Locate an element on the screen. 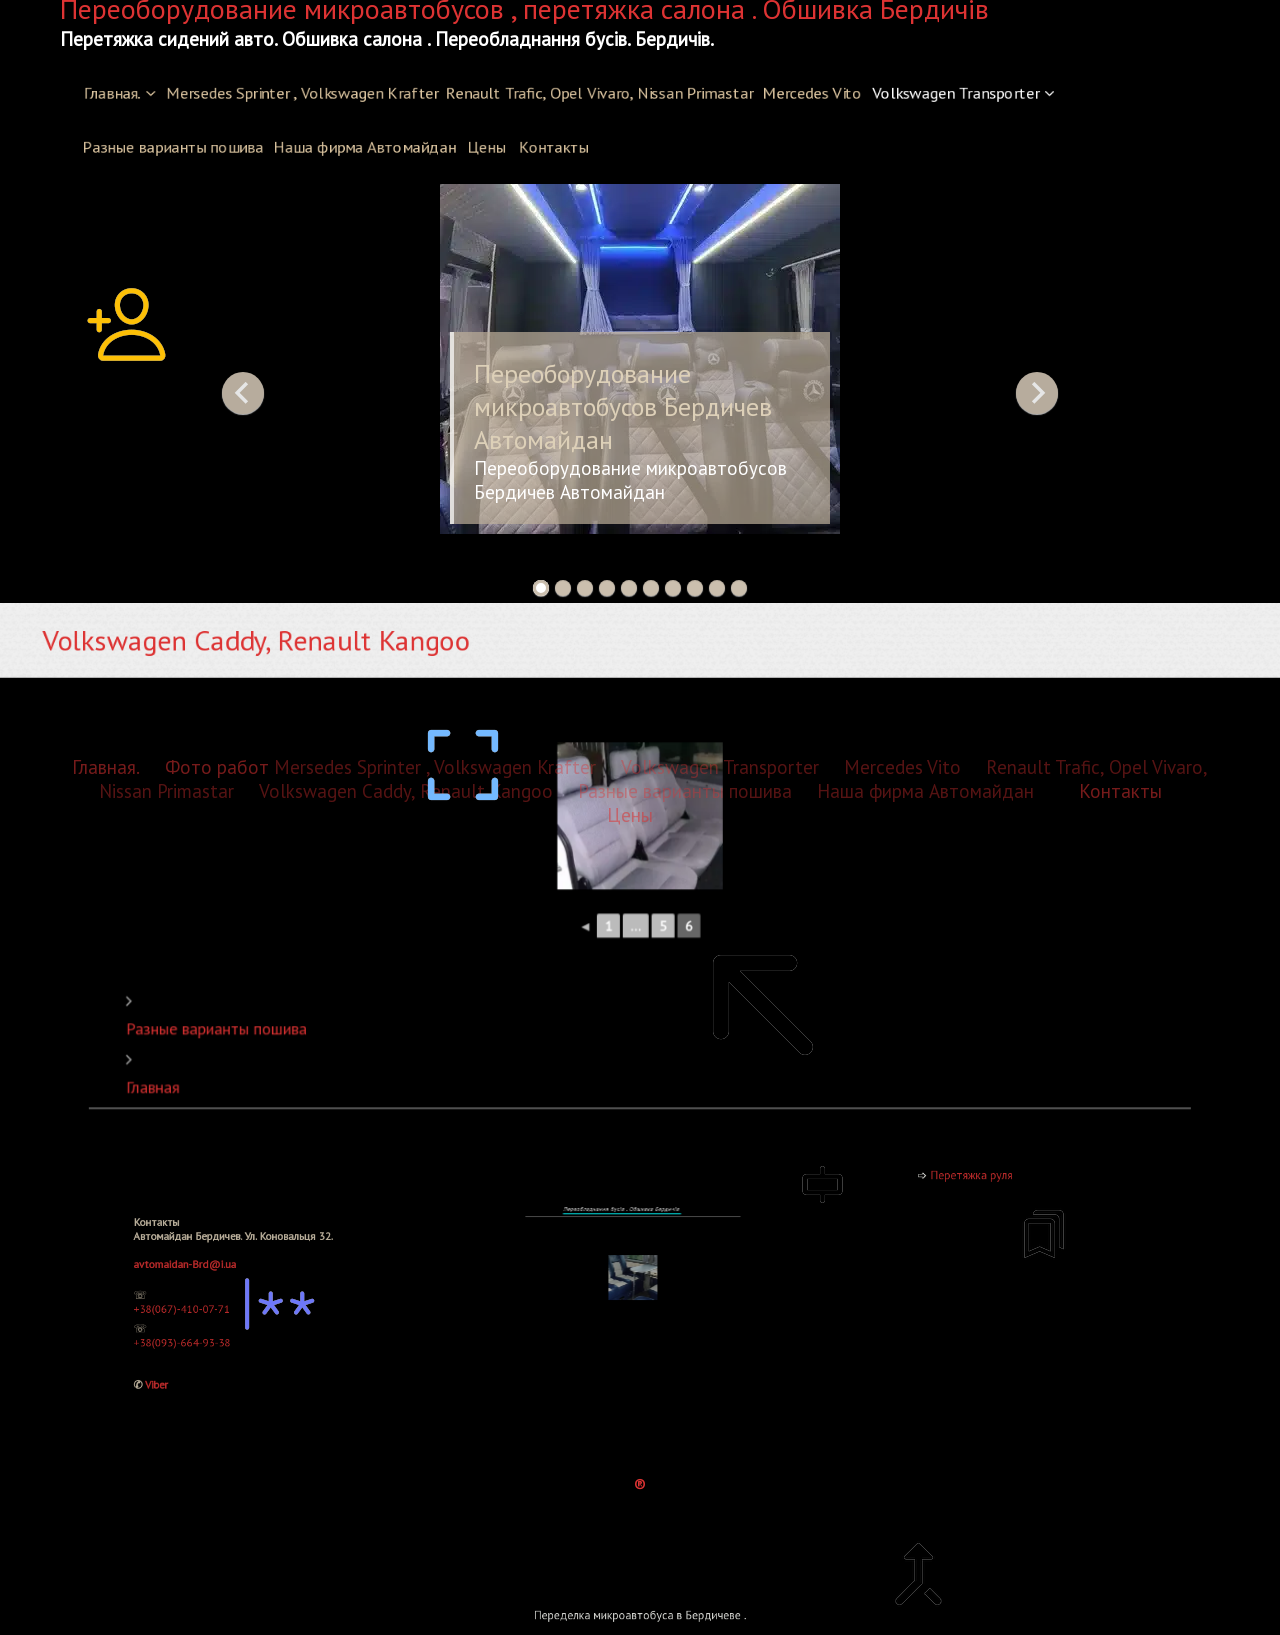 The height and width of the screenshot is (1635, 1280). enter or view password field is located at coordinates (276, 1304).